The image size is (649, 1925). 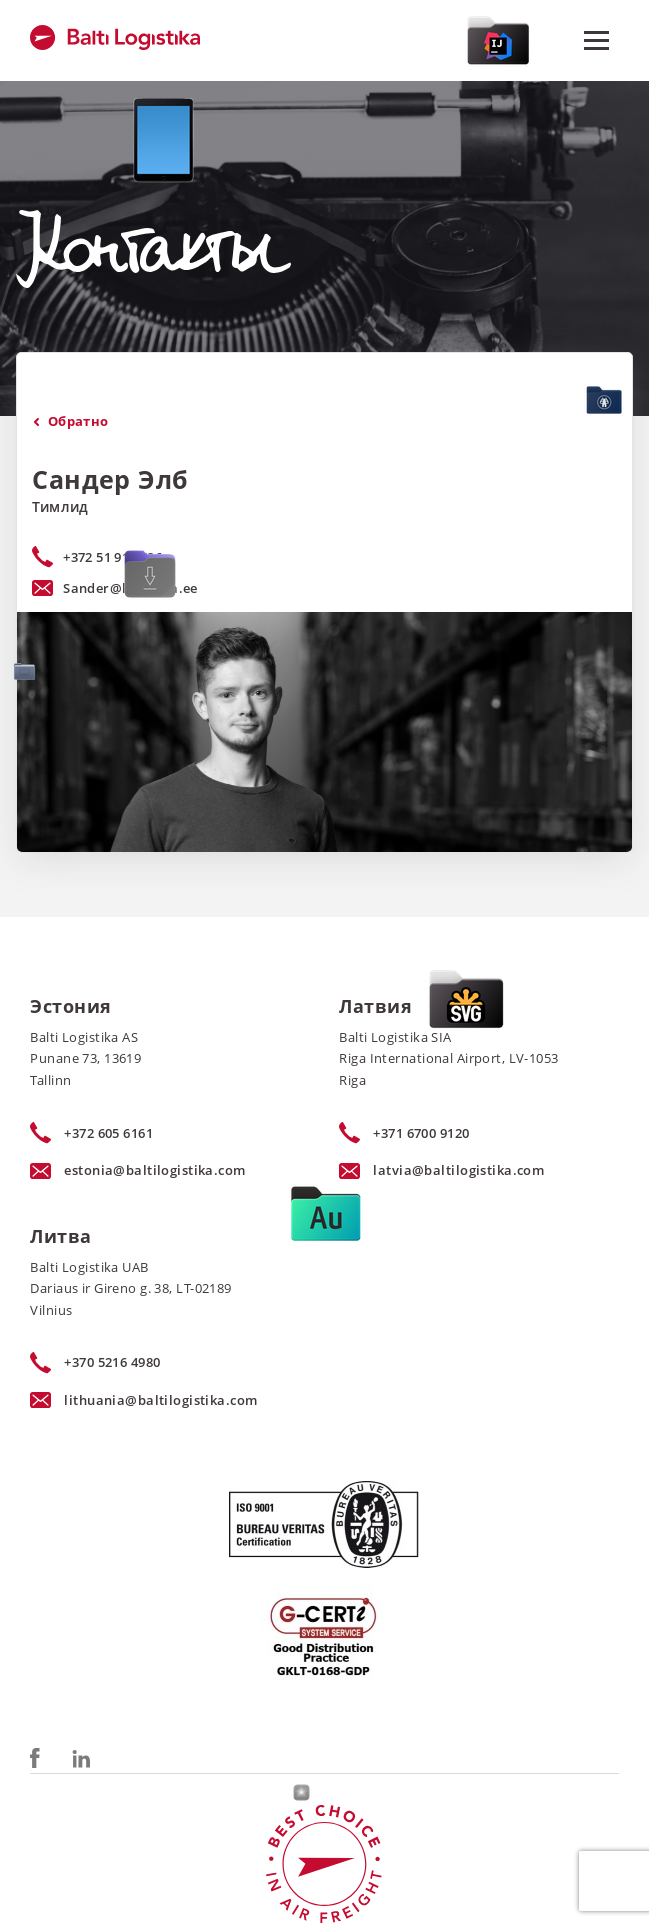 What do you see at coordinates (24, 671) in the screenshot?
I see `open desktop folder` at bounding box center [24, 671].